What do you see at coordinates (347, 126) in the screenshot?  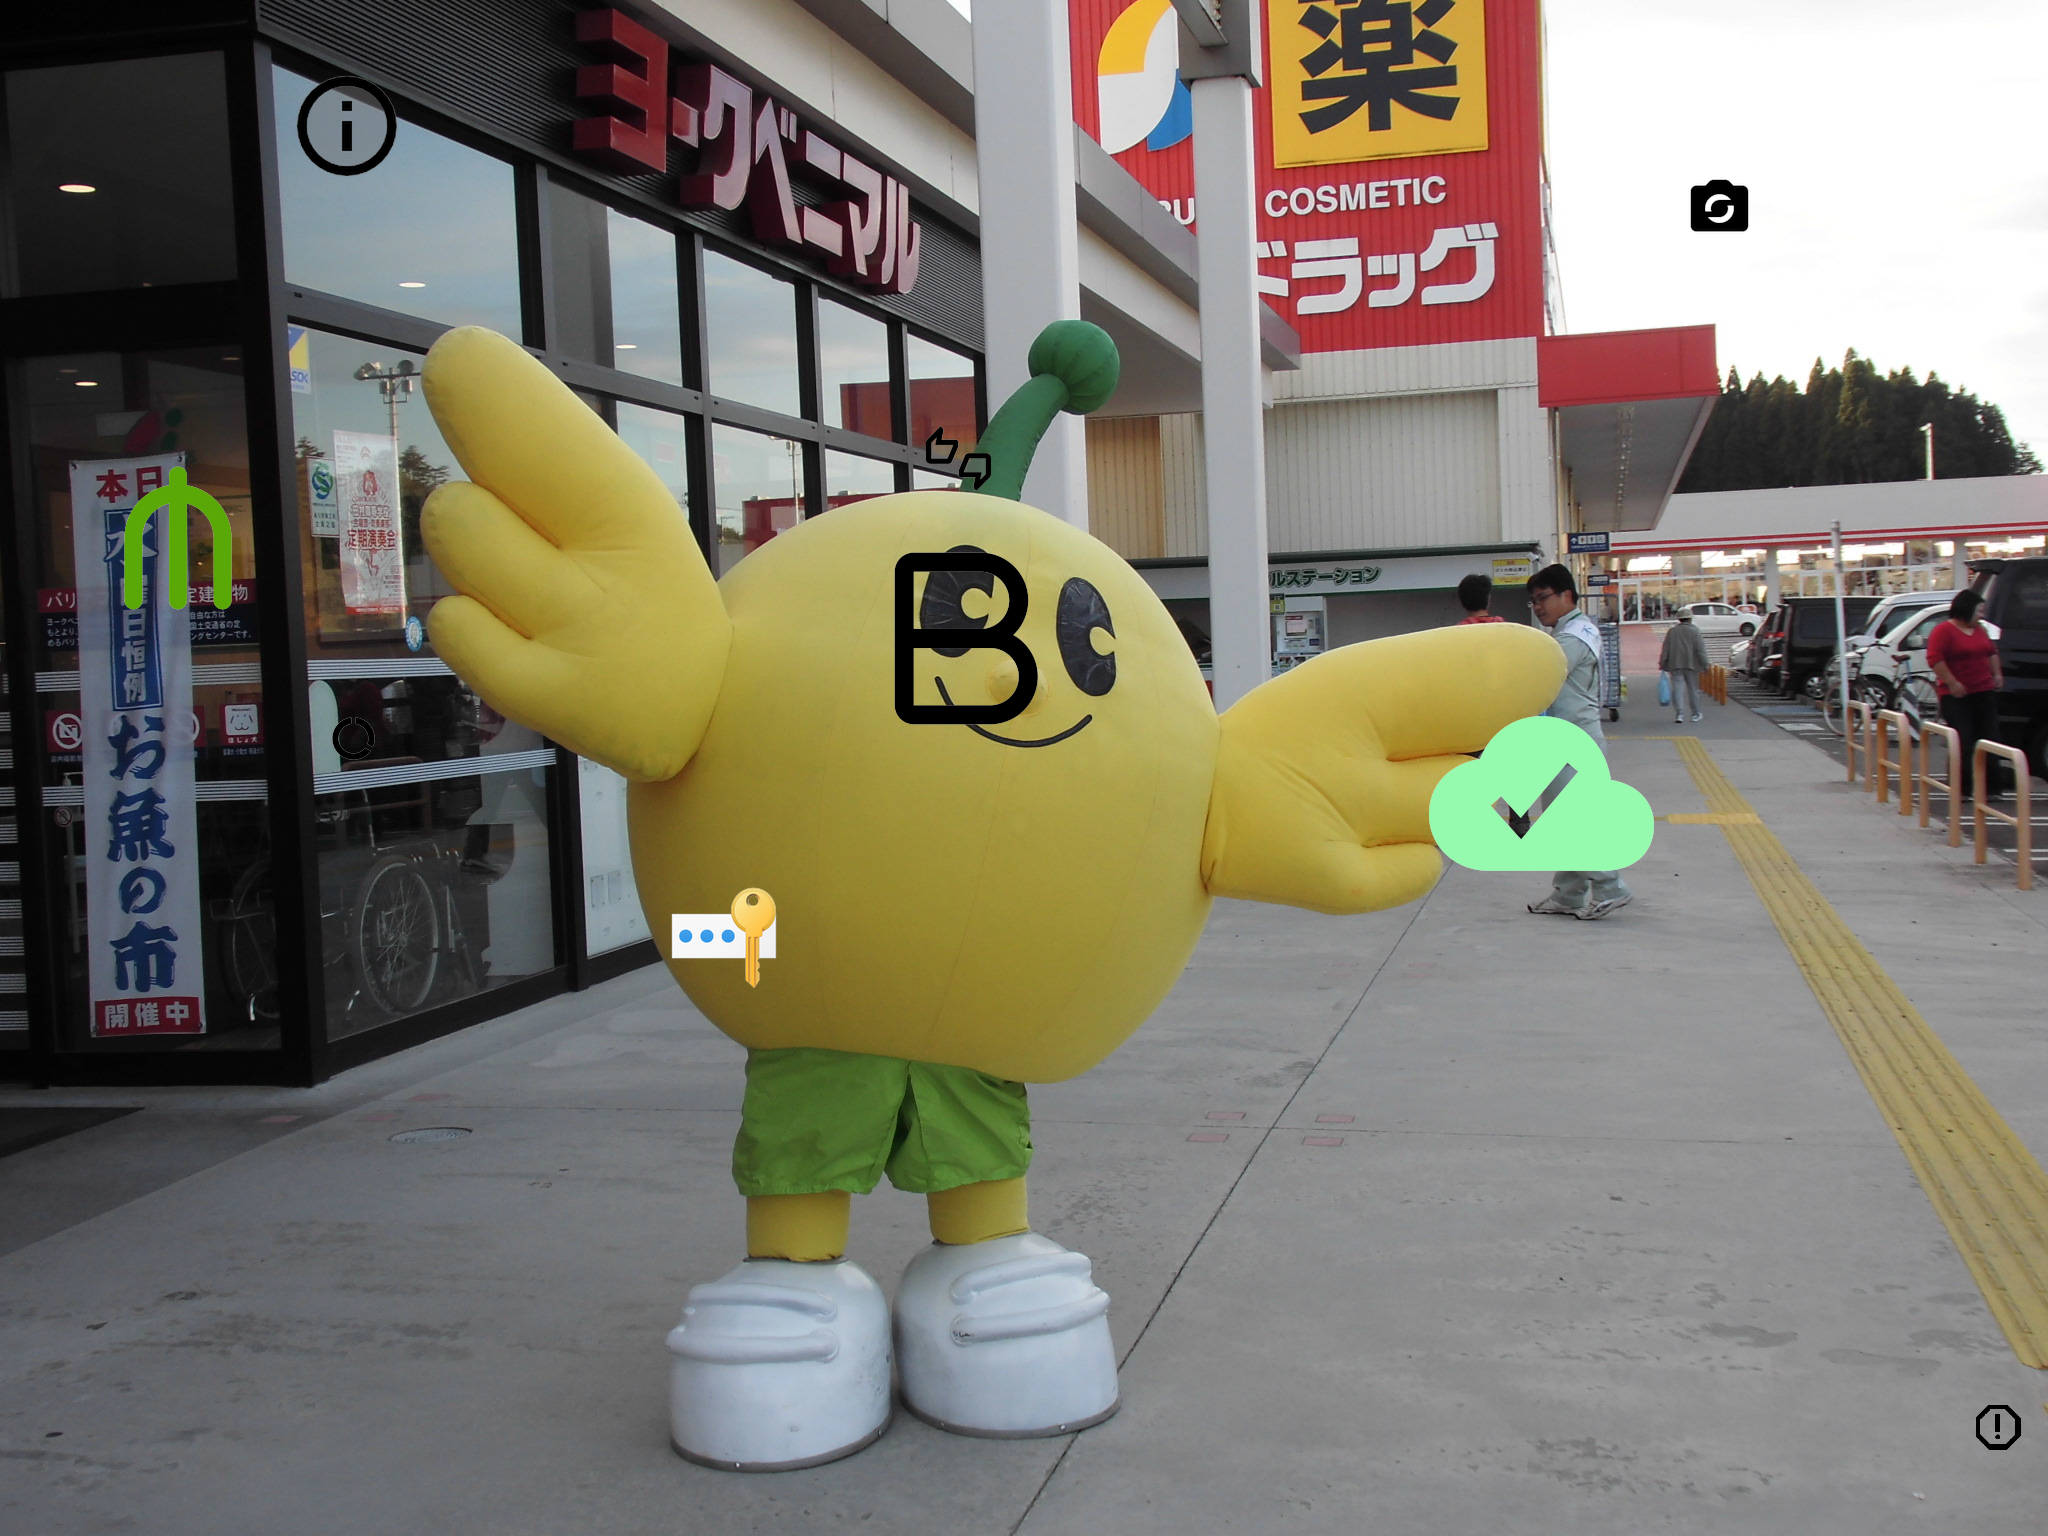 I see `view more information about this item` at bounding box center [347, 126].